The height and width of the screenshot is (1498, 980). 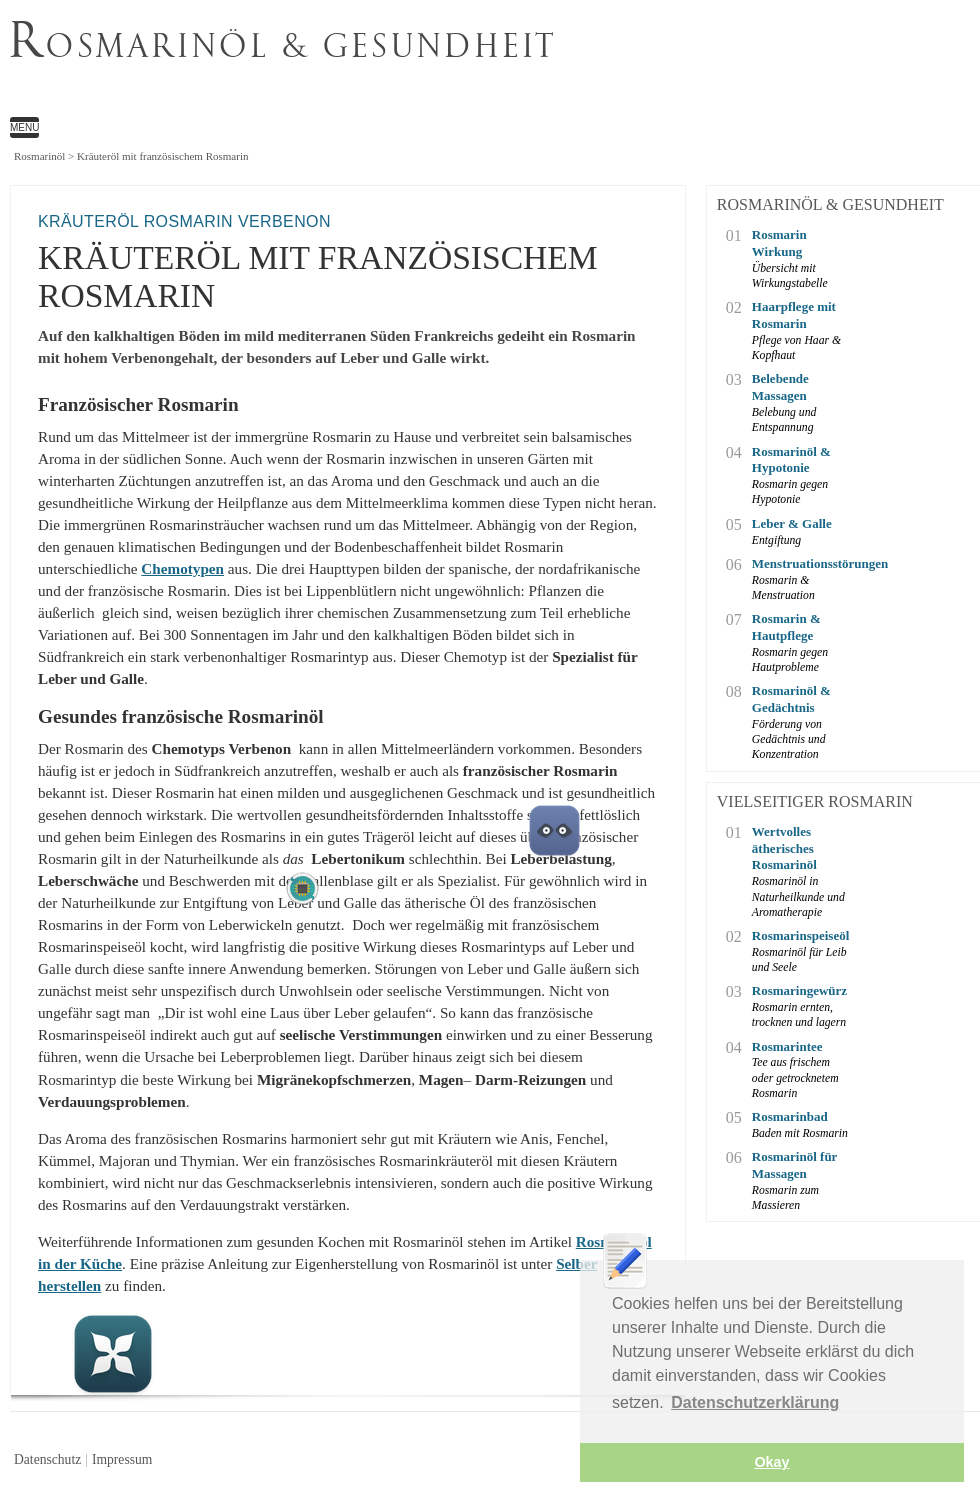 I want to click on open the text editor application, so click(x=625, y=1261).